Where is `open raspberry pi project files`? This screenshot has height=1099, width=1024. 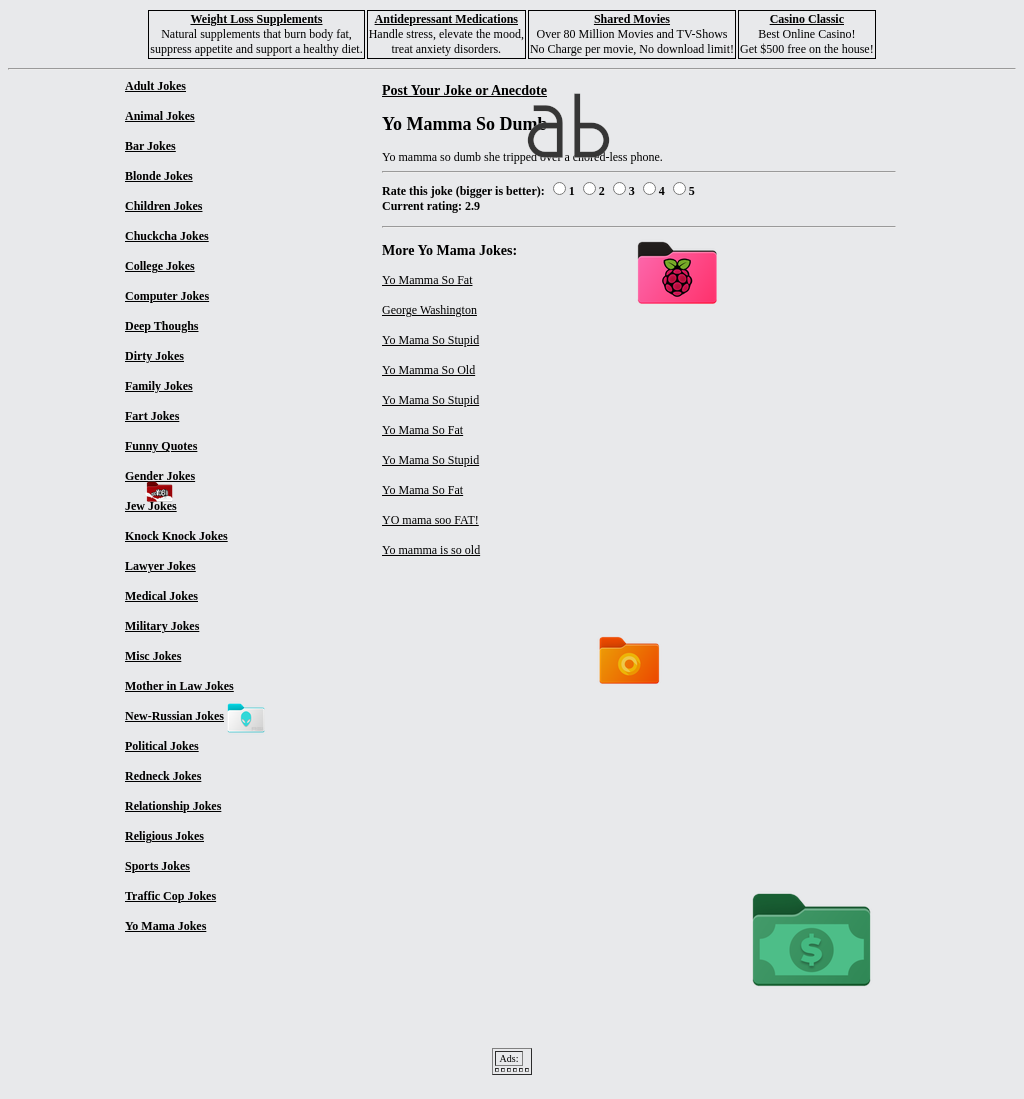
open raspberry pi project files is located at coordinates (677, 275).